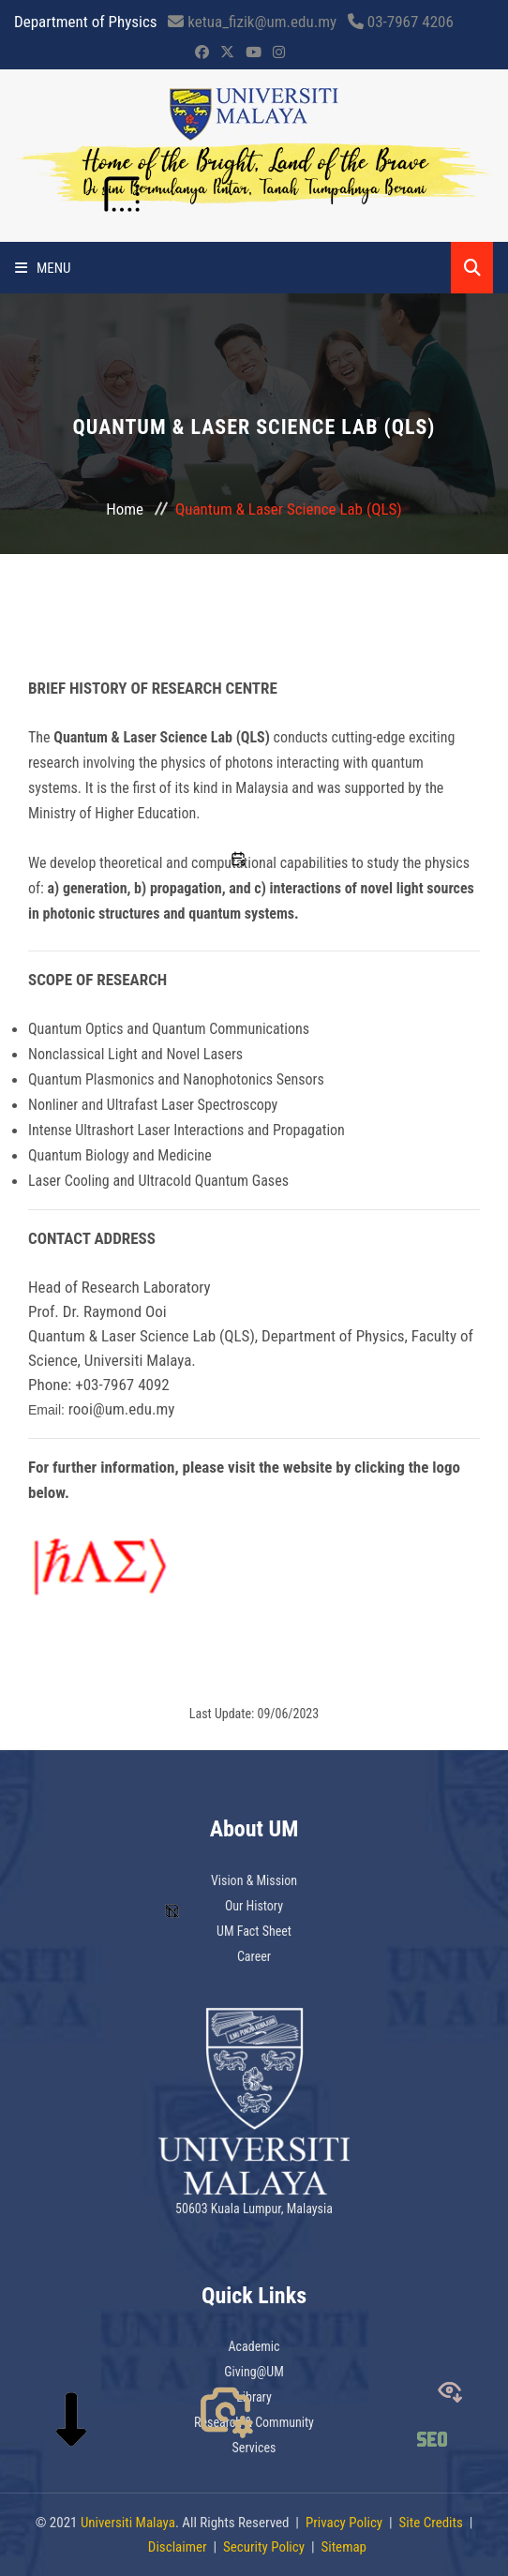  Describe the element at coordinates (122, 194) in the screenshot. I see `change border style for selected element` at that location.